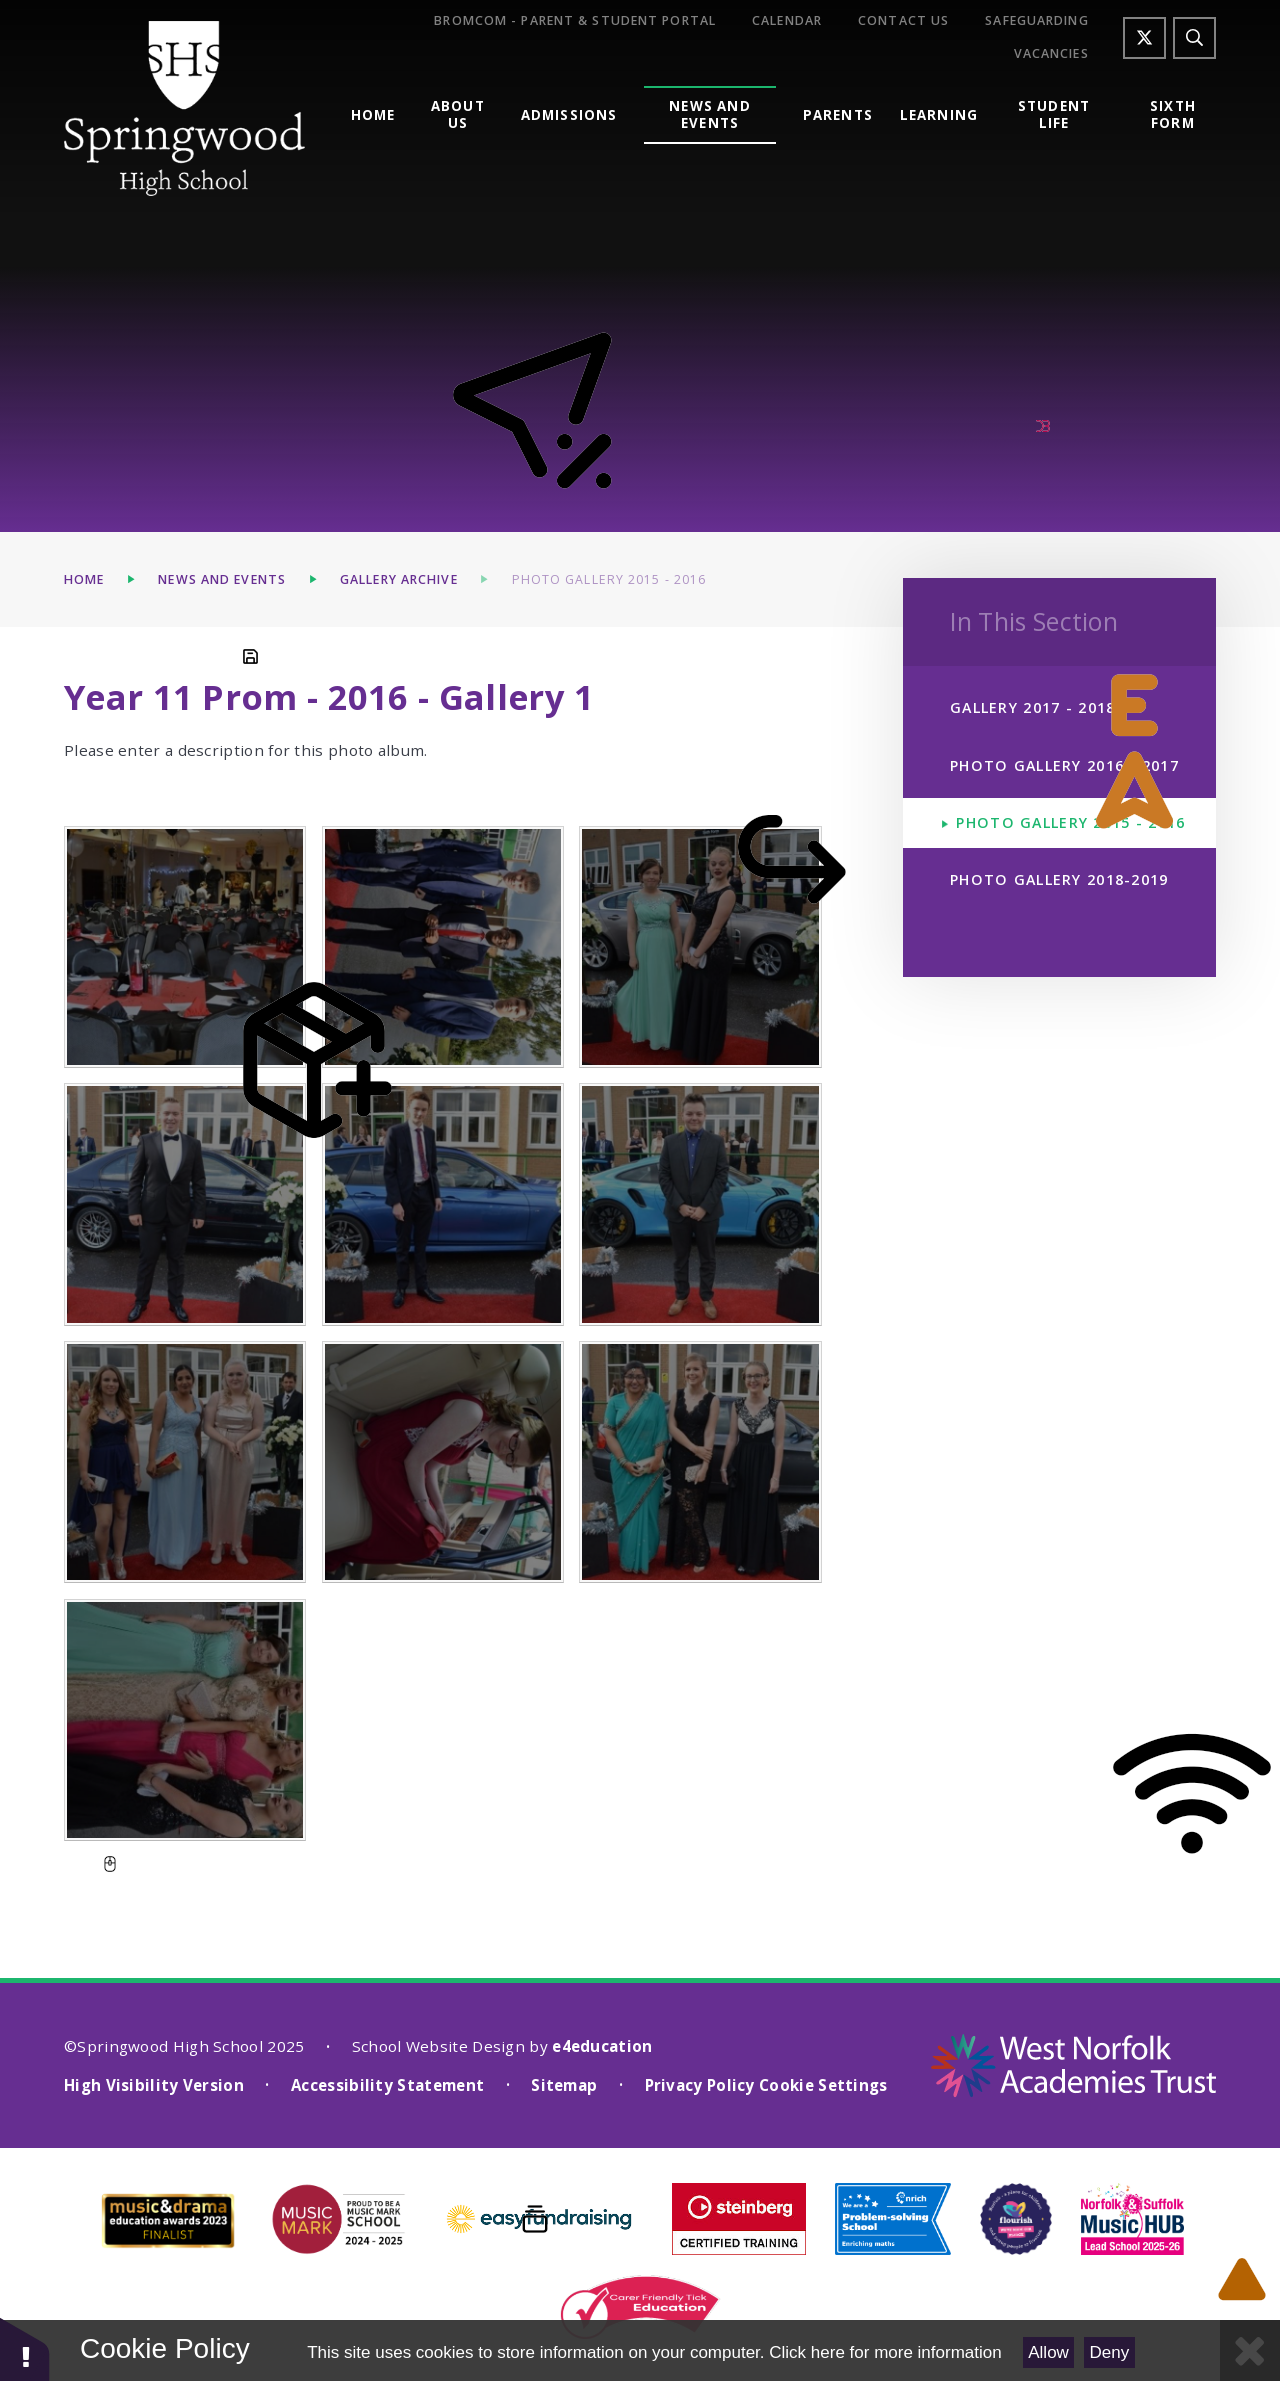  Describe the element at coordinates (1192, 1791) in the screenshot. I see `indicates strong wifi signal strength` at that location.